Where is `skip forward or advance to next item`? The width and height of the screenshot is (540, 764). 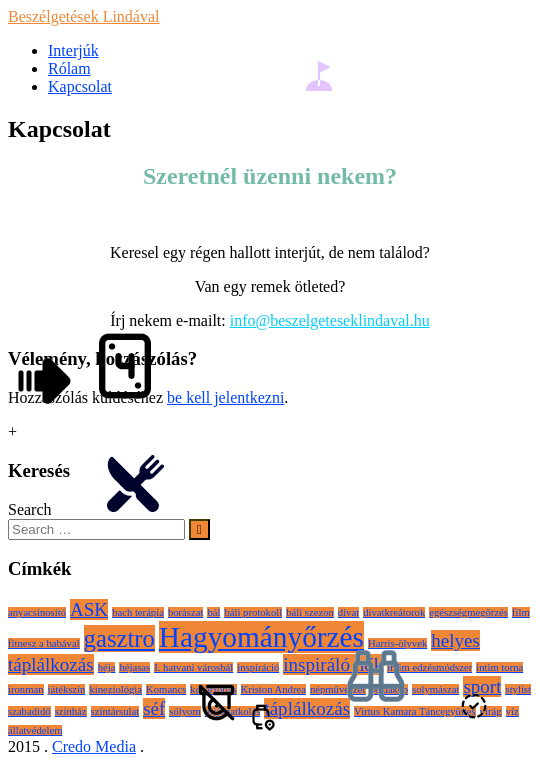
skip forward or advance to next item is located at coordinates (45, 381).